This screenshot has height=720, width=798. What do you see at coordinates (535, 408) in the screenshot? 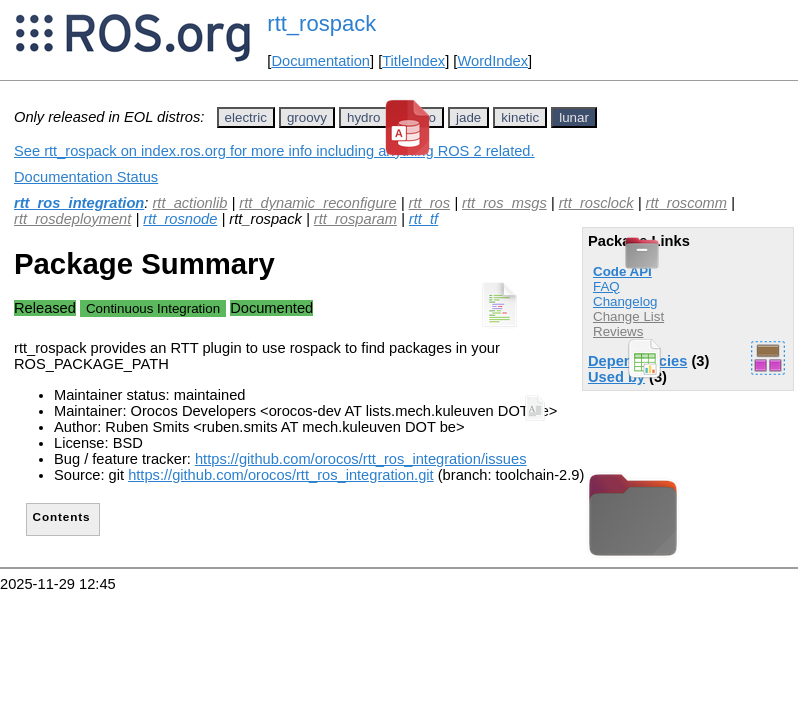
I see `open a rich text format document` at bounding box center [535, 408].